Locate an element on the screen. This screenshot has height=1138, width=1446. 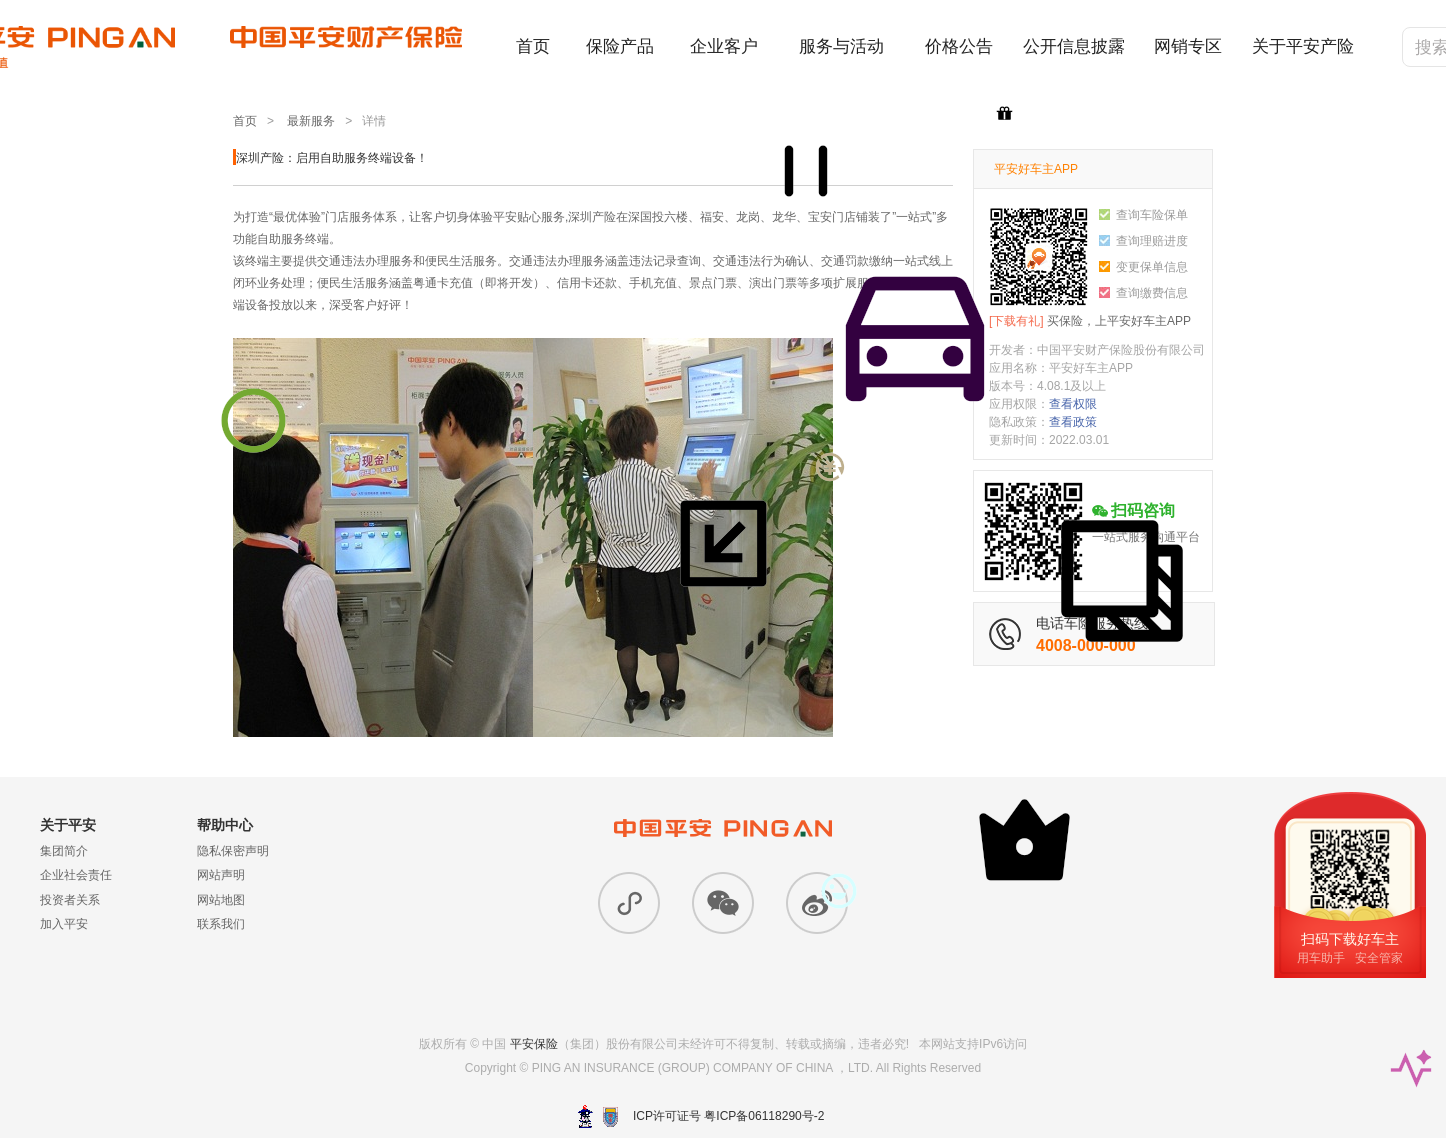
convert currency to Chinese yuan is located at coordinates (830, 467).